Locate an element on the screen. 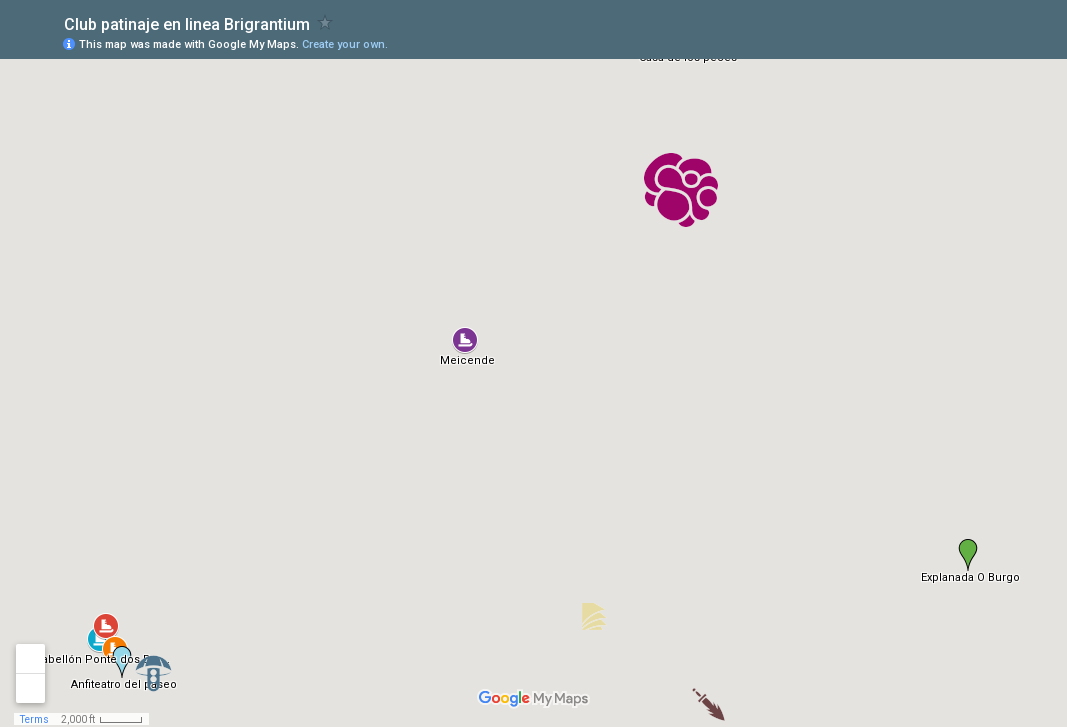  game item or power-up mushroom is located at coordinates (153, 673).